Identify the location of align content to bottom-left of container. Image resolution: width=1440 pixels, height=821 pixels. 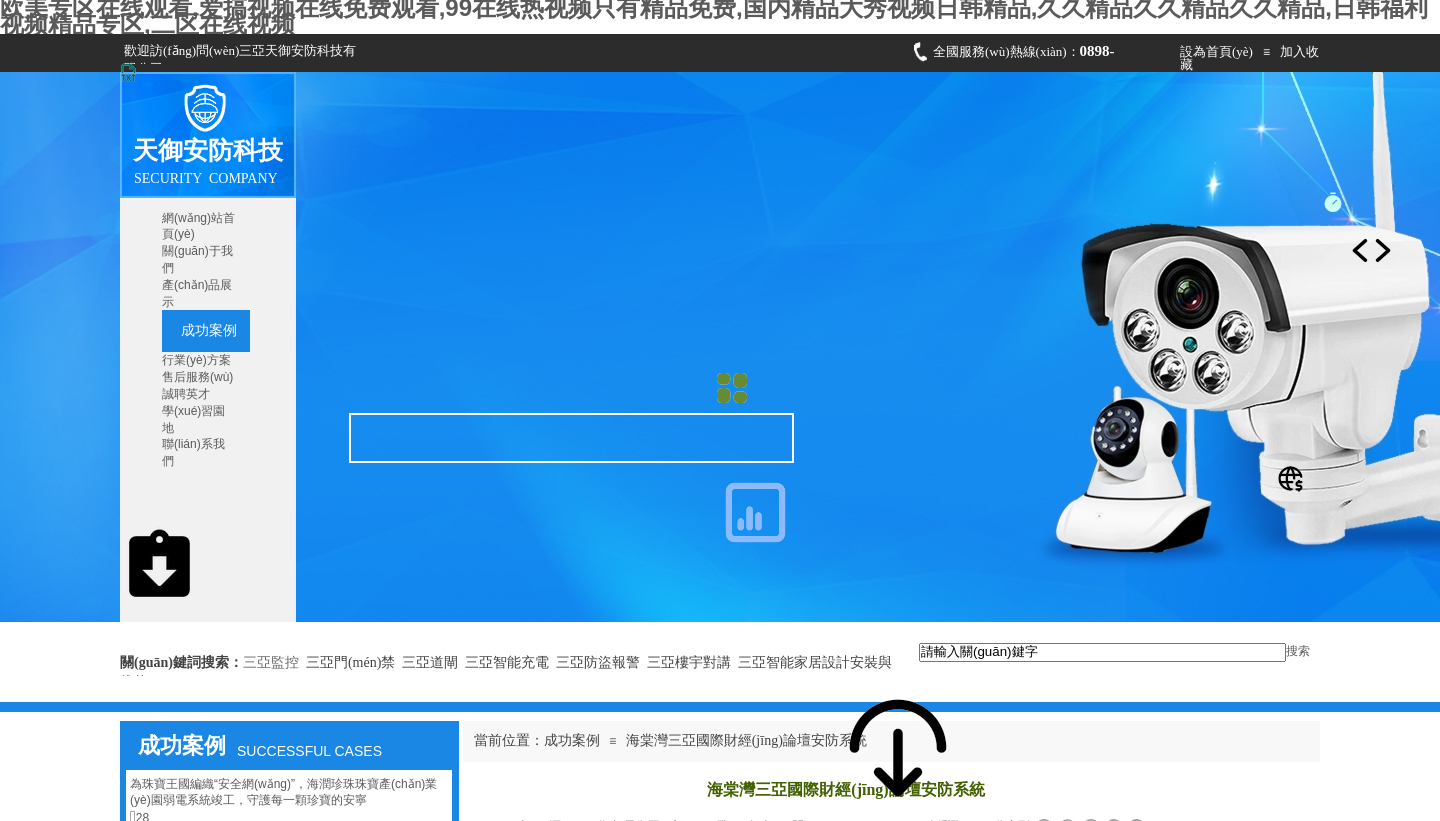
(755, 512).